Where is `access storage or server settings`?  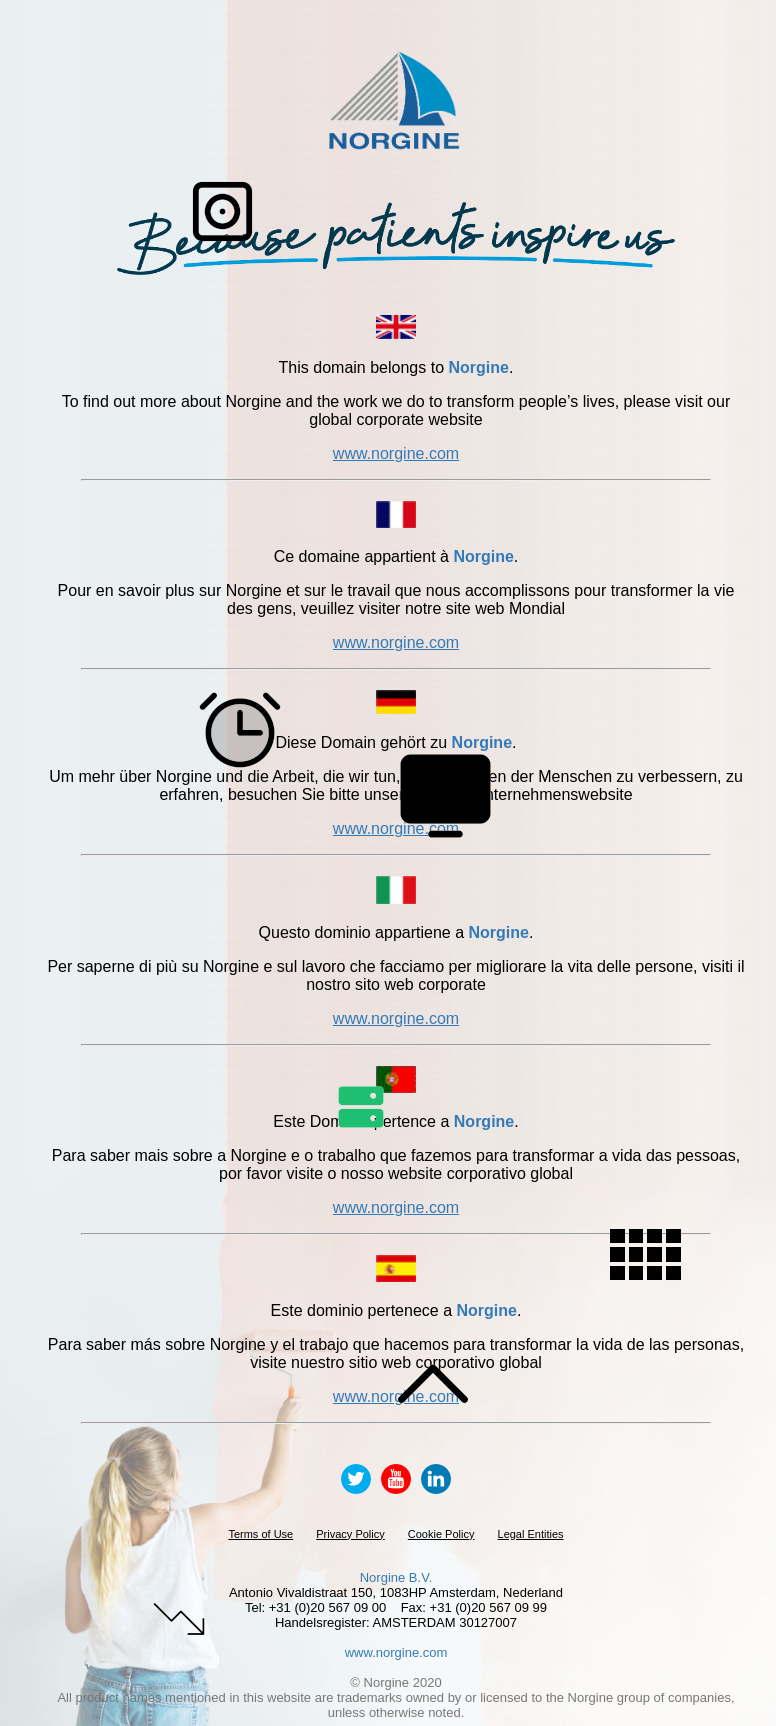
access storage or server settings is located at coordinates (361, 1107).